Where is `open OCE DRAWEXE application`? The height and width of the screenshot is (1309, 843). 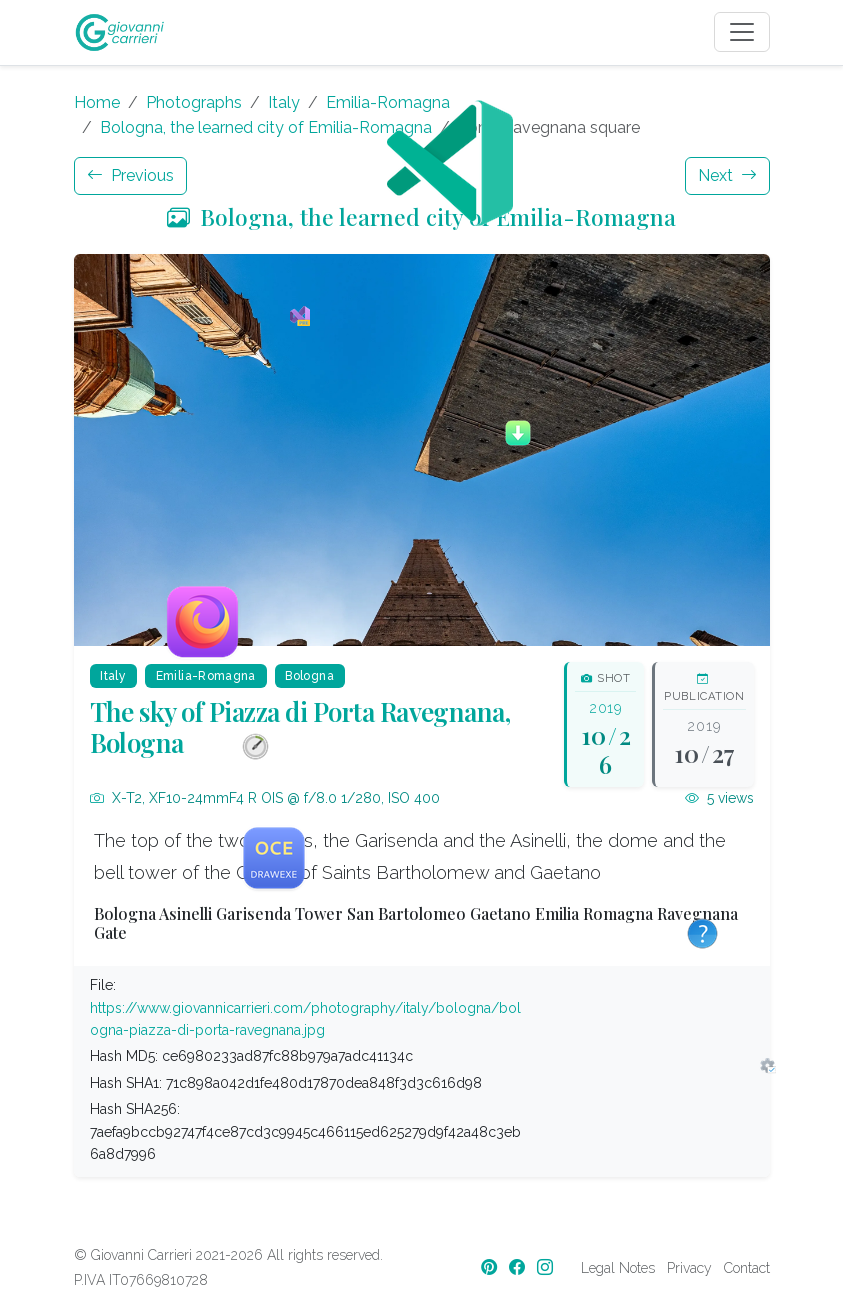 open OCE DRAWEXE application is located at coordinates (274, 858).